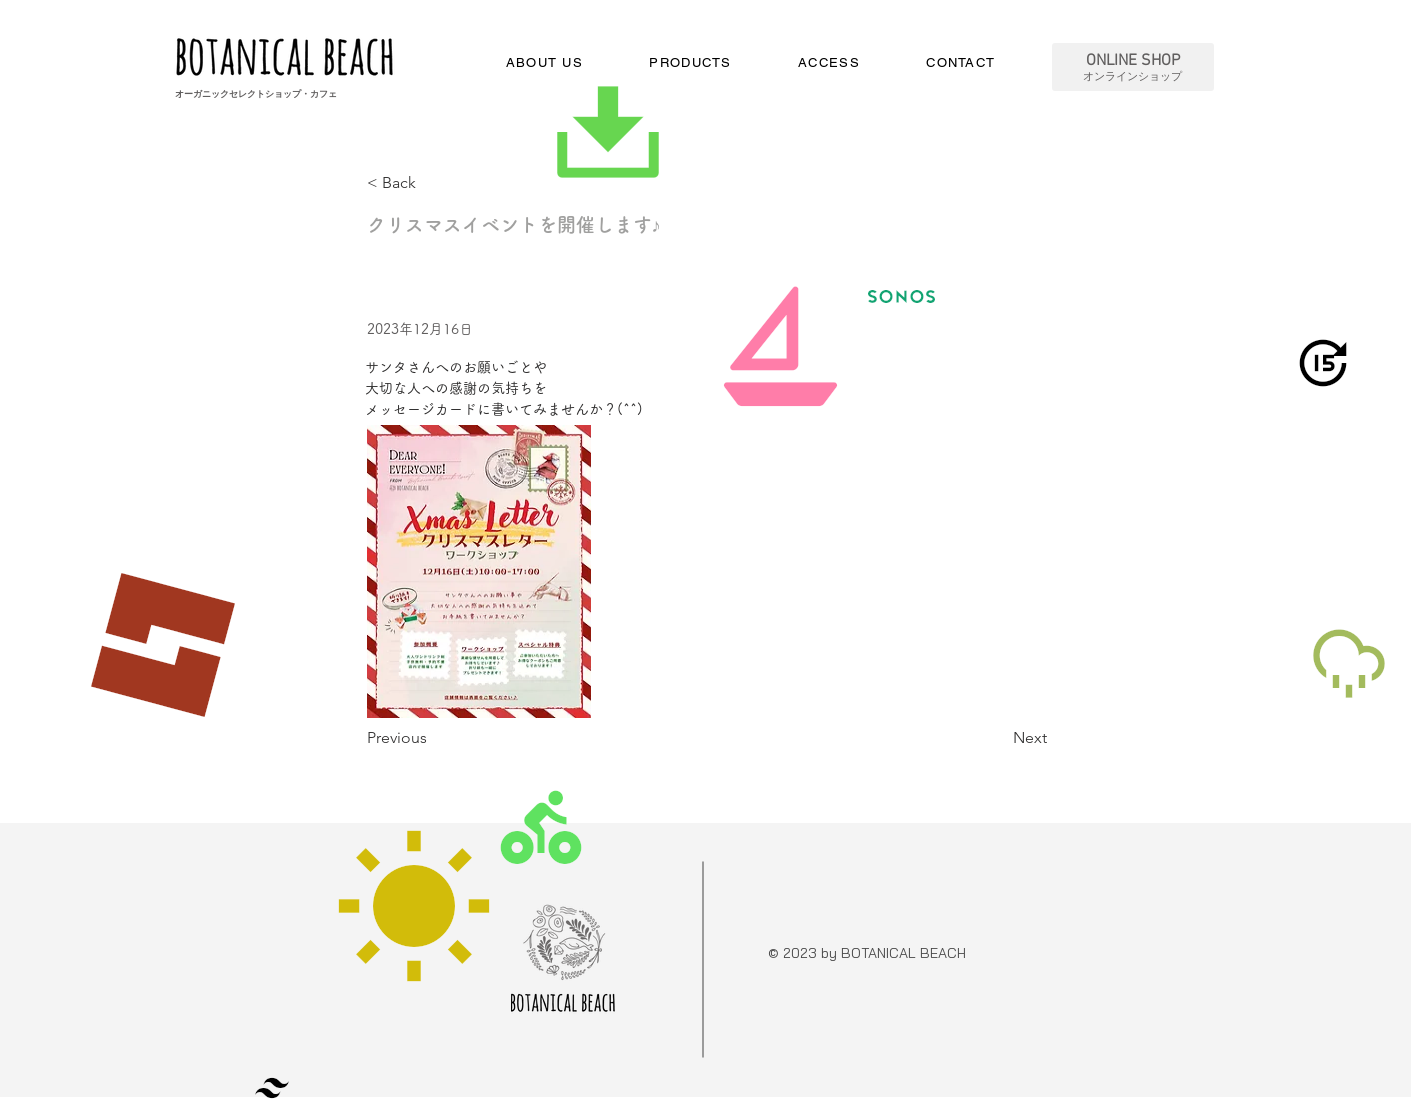  Describe the element at coordinates (414, 906) in the screenshot. I see `switch to light mode` at that location.